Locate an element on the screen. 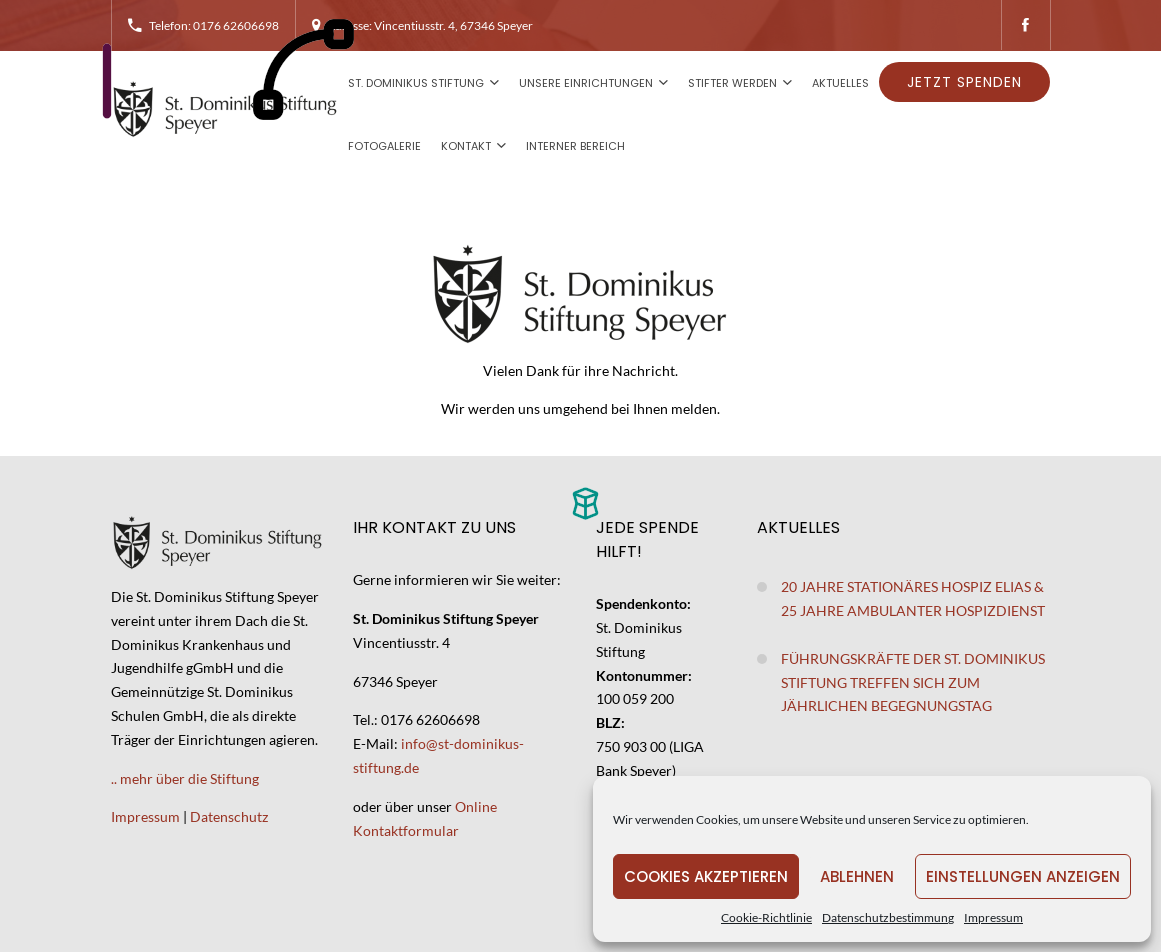 The width and height of the screenshot is (1161, 952). view 3D object or model is located at coordinates (585, 503).